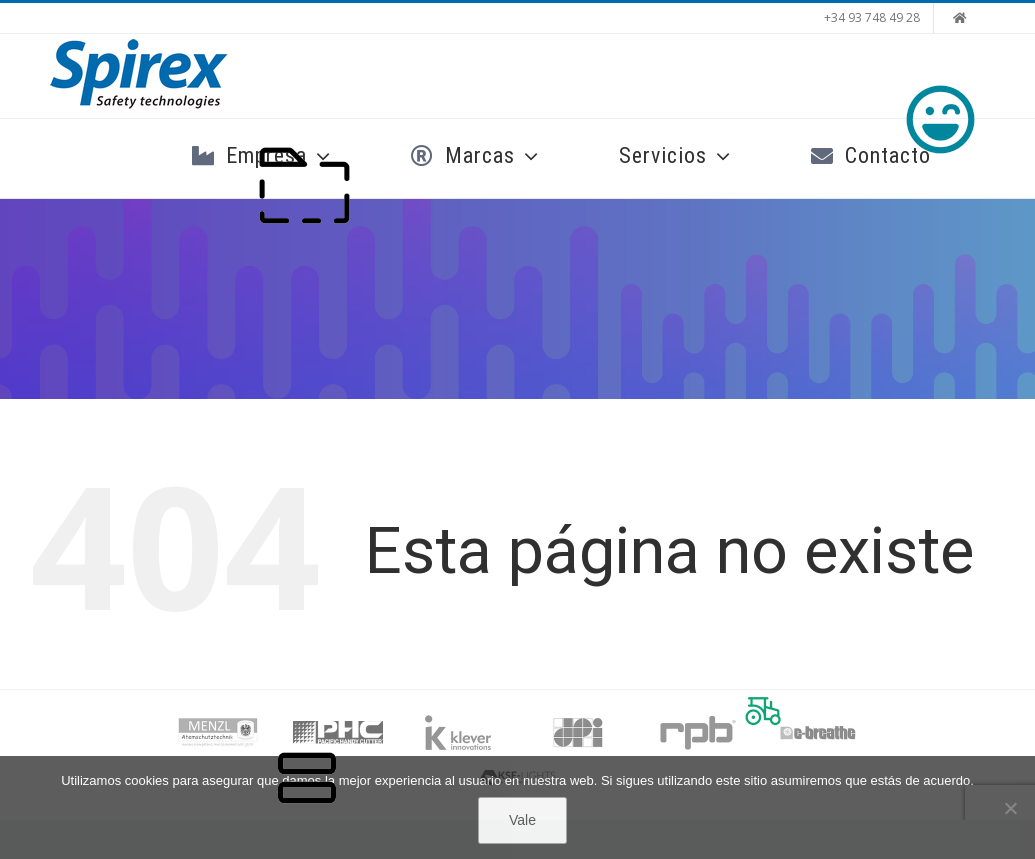 This screenshot has height=859, width=1035. What do you see at coordinates (762, 710) in the screenshot?
I see `access farming or agricultural features` at bounding box center [762, 710].